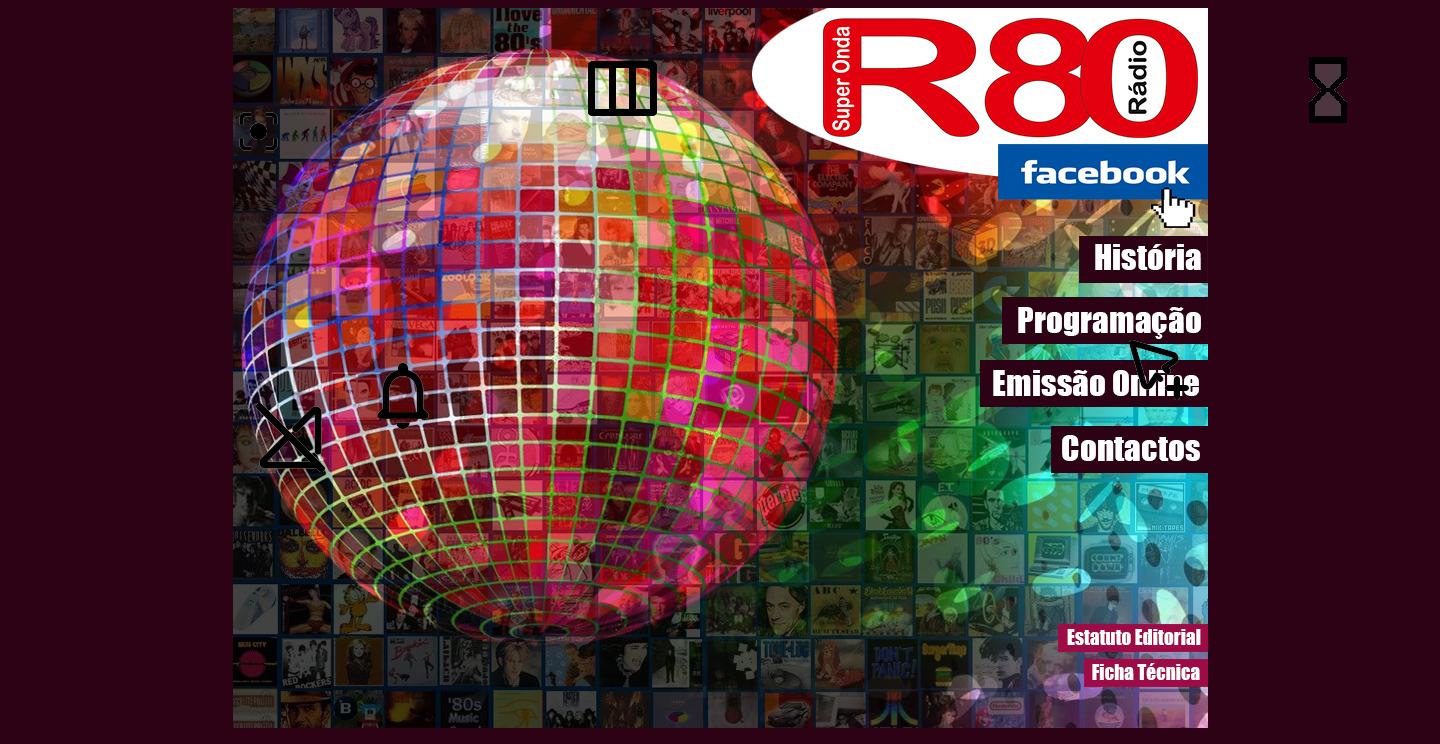  Describe the element at coordinates (1328, 90) in the screenshot. I see `indicates a process is waiting or pending` at that location.